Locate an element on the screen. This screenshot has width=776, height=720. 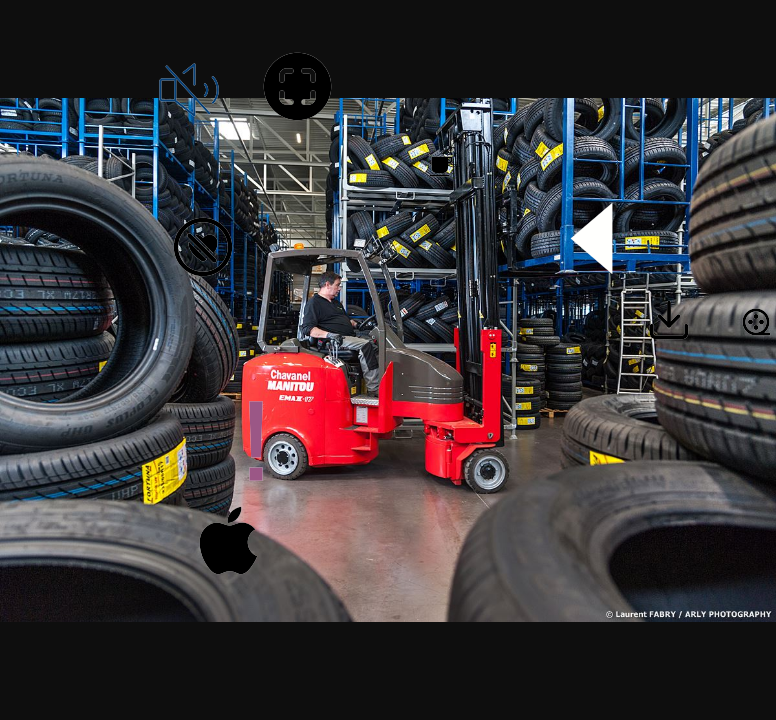
remove from favorites is located at coordinates (203, 247).